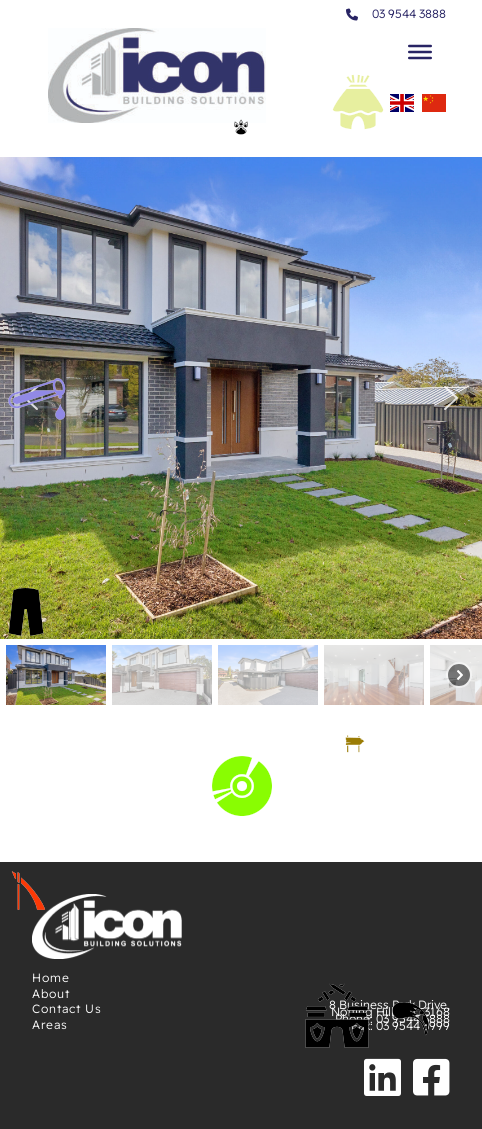  I want to click on access chemistry or lab features, so click(36, 400).